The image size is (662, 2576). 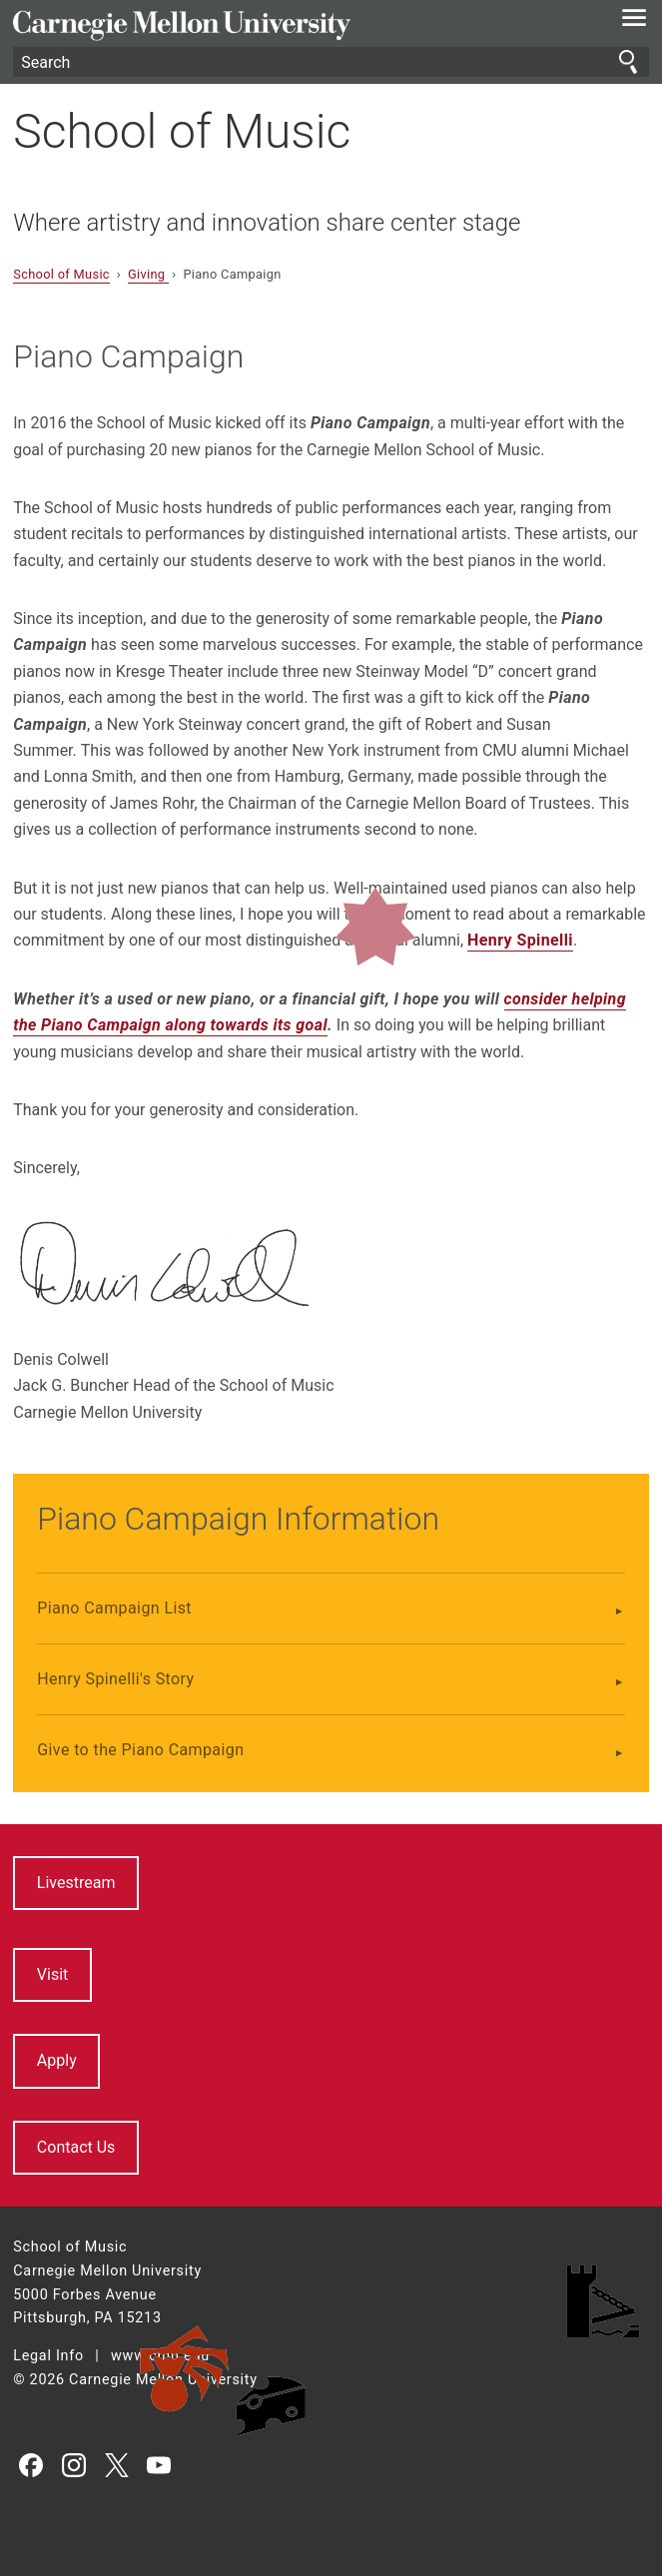 I want to click on indicates a special or featured item, so click(x=375, y=927).